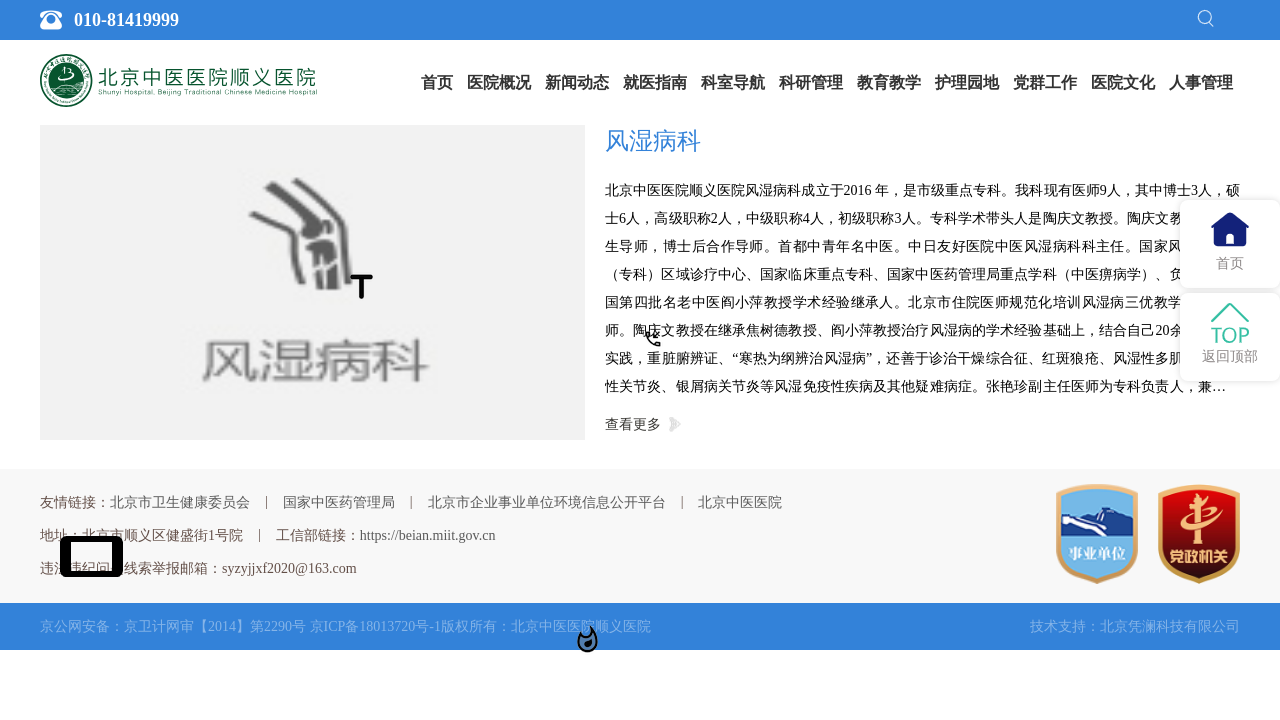 This screenshot has width=1280, height=720. I want to click on indicates an incoming call or callback request, so click(653, 339).